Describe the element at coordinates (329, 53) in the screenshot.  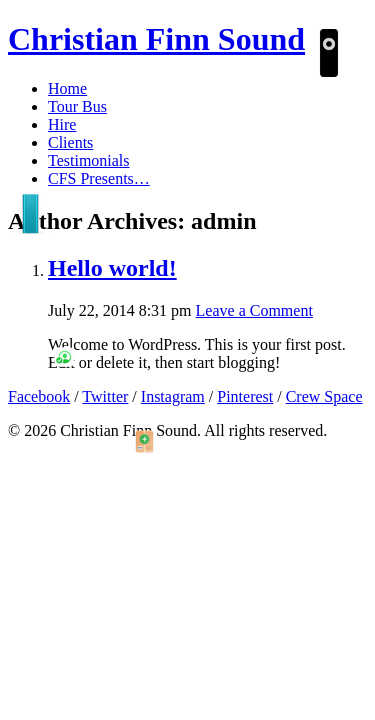
I see `view connected iPod Shuffle in sidebar` at that location.